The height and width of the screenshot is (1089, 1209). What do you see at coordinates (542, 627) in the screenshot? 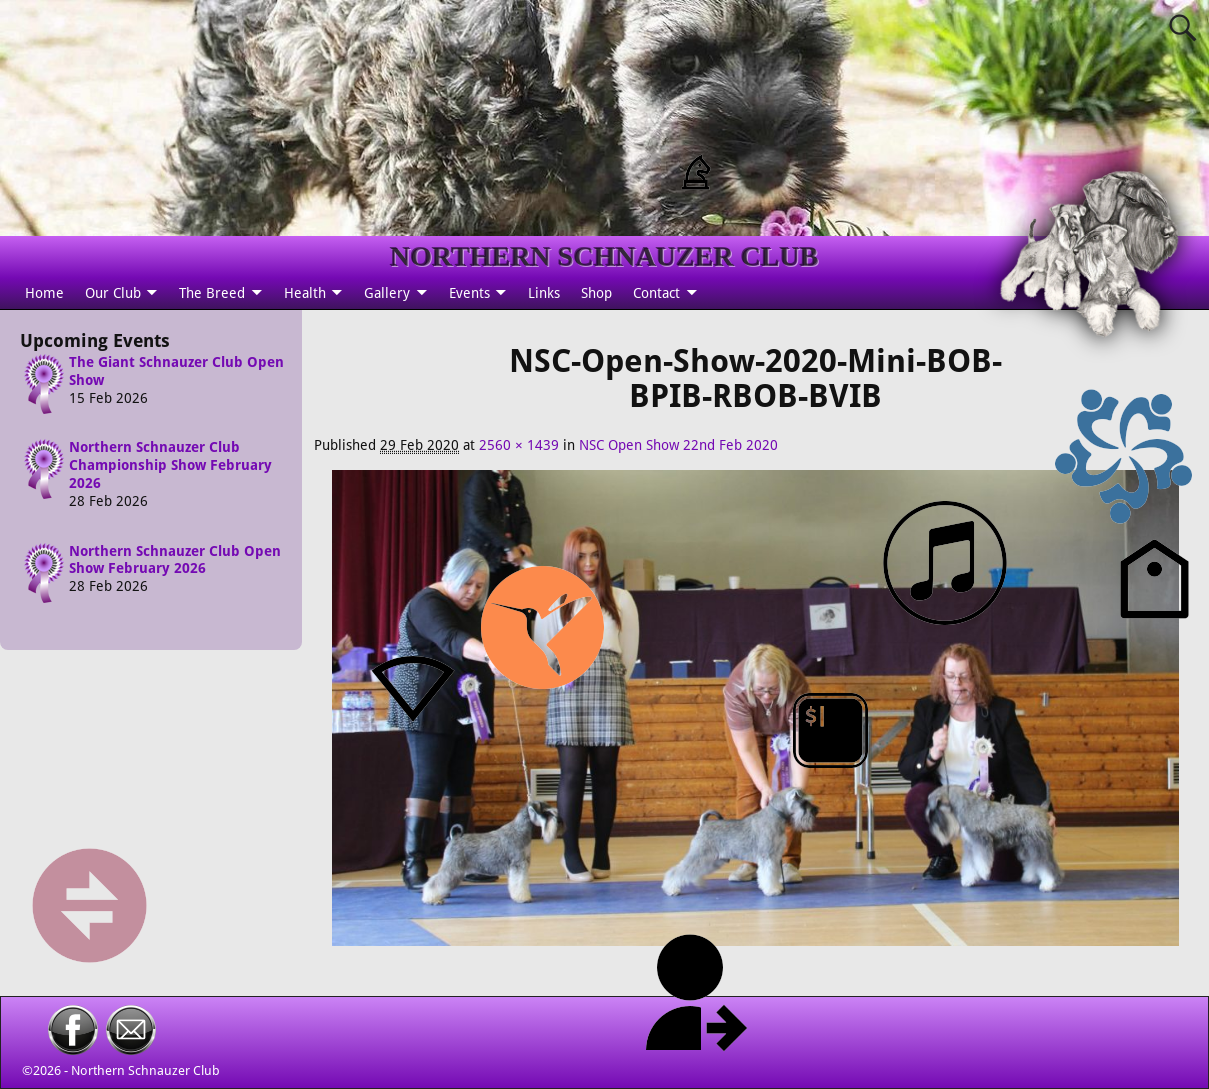
I see `InterBase database software logo` at bounding box center [542, 627].